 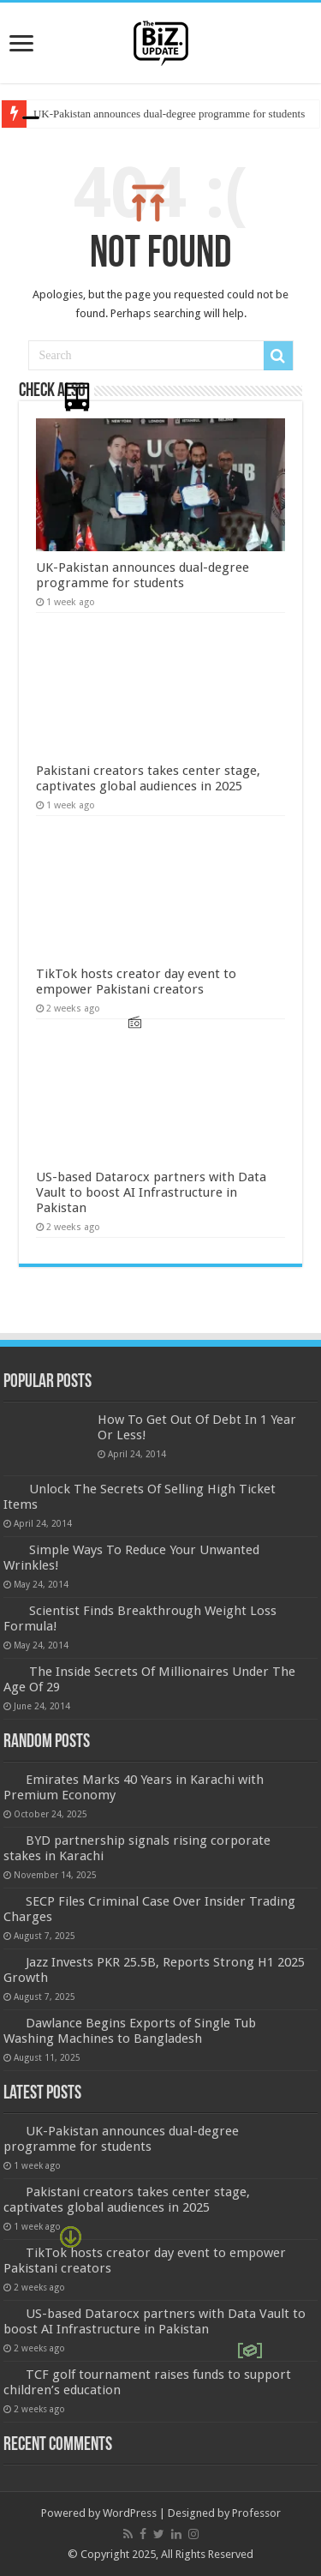 What do you see at coordinates (250, 2350) in the screenshot?
I see `view variable symbol in code editor` at bounding box center [250, 2350].